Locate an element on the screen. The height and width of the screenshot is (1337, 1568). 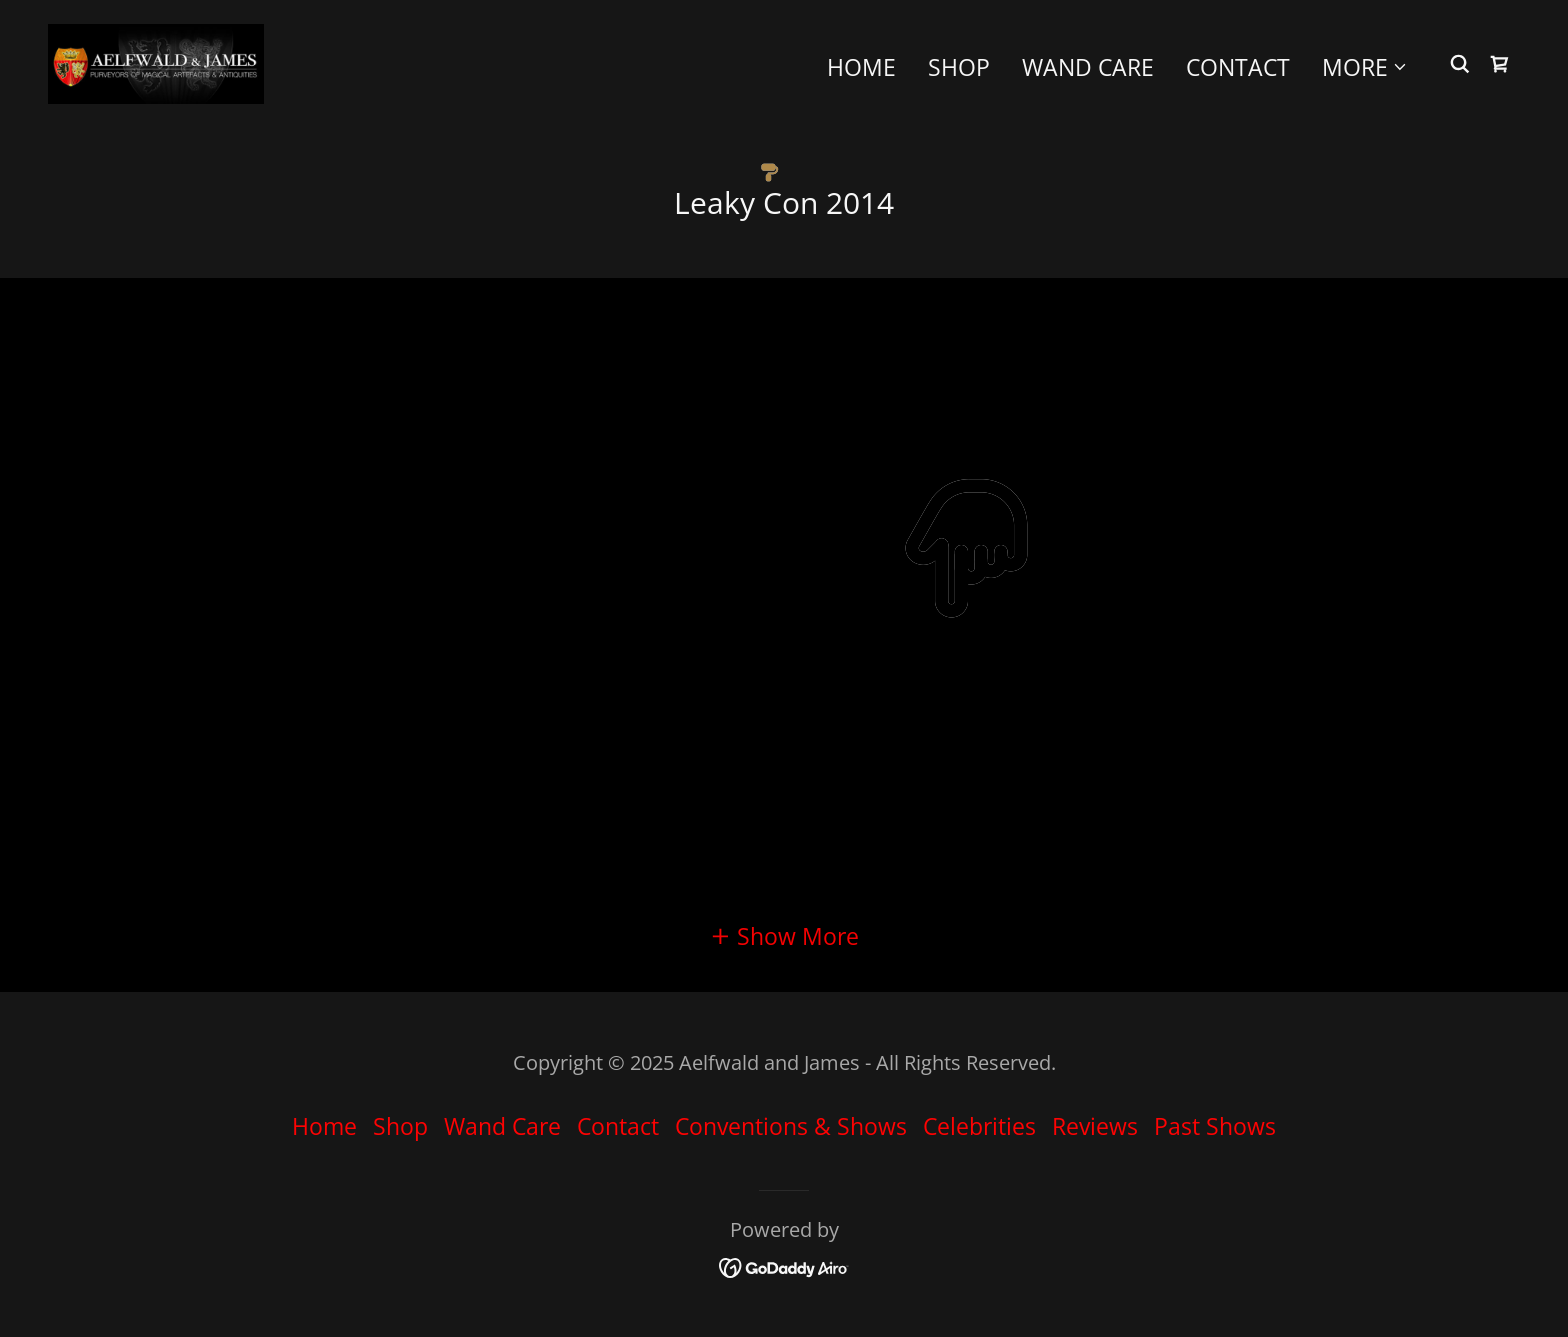
scroll down or swipe downward is located at coordinates (968, 545).